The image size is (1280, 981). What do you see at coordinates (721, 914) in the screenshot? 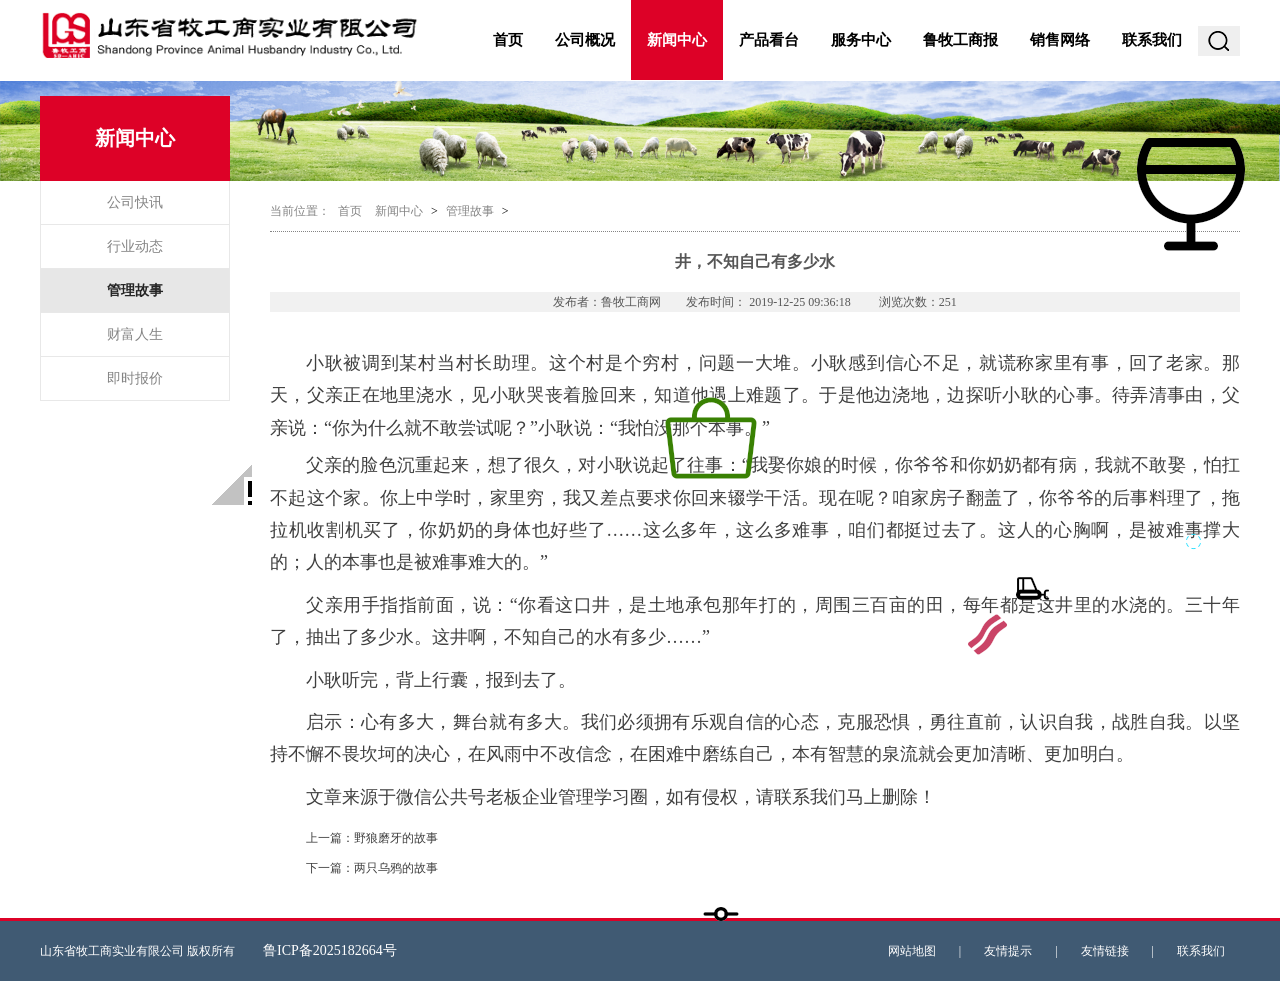
I see `view commit history on current branch` at bounding box center [721, 914].